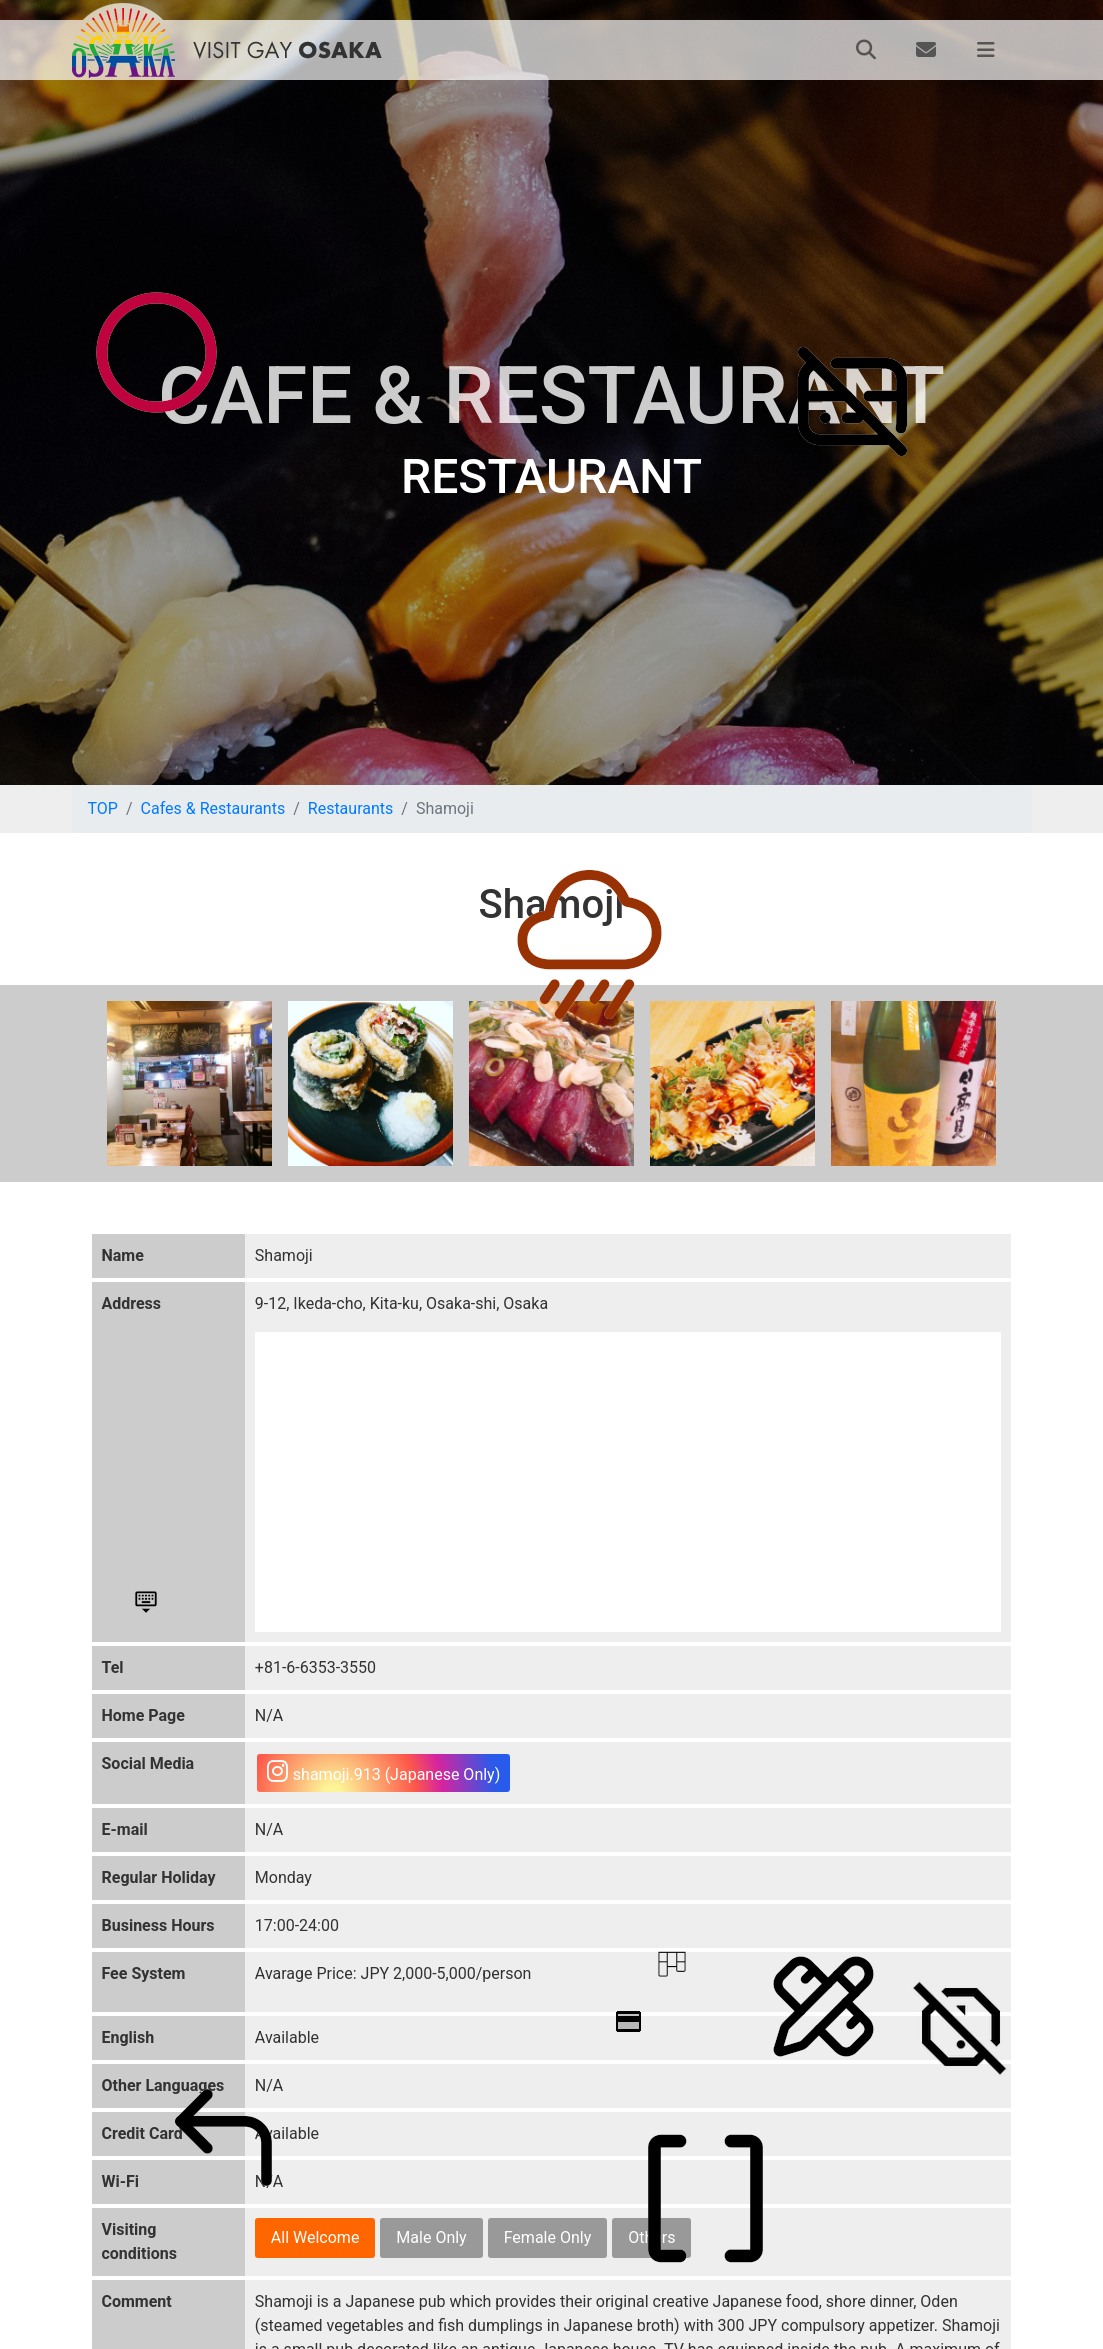  I want to click on access design or editing tools, so click(823, 2006).